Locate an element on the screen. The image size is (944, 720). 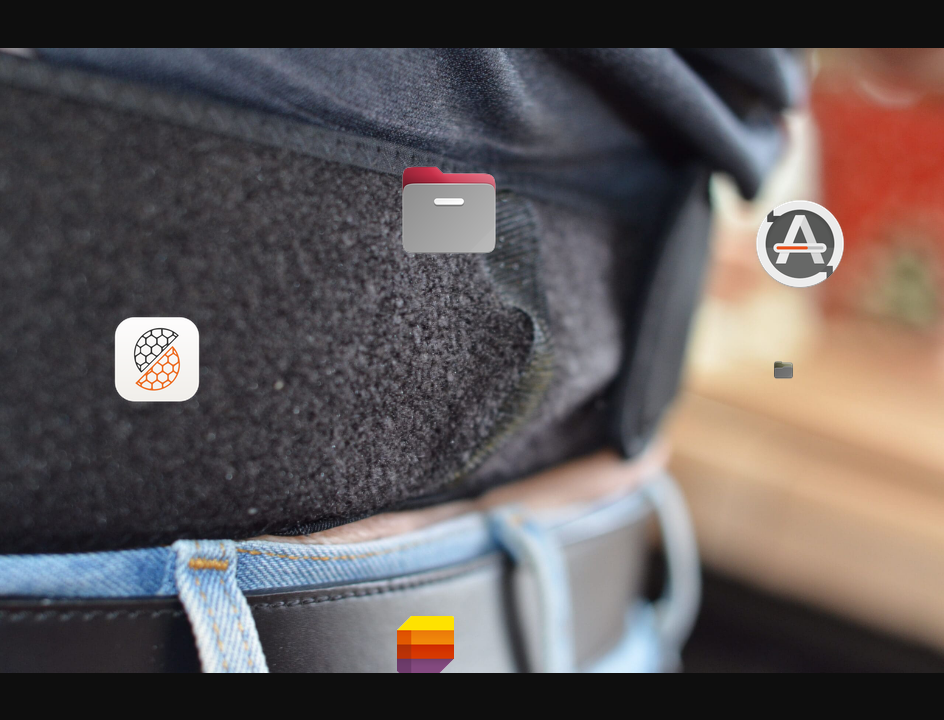
open the update manager application is located at coordinates (800, 244).